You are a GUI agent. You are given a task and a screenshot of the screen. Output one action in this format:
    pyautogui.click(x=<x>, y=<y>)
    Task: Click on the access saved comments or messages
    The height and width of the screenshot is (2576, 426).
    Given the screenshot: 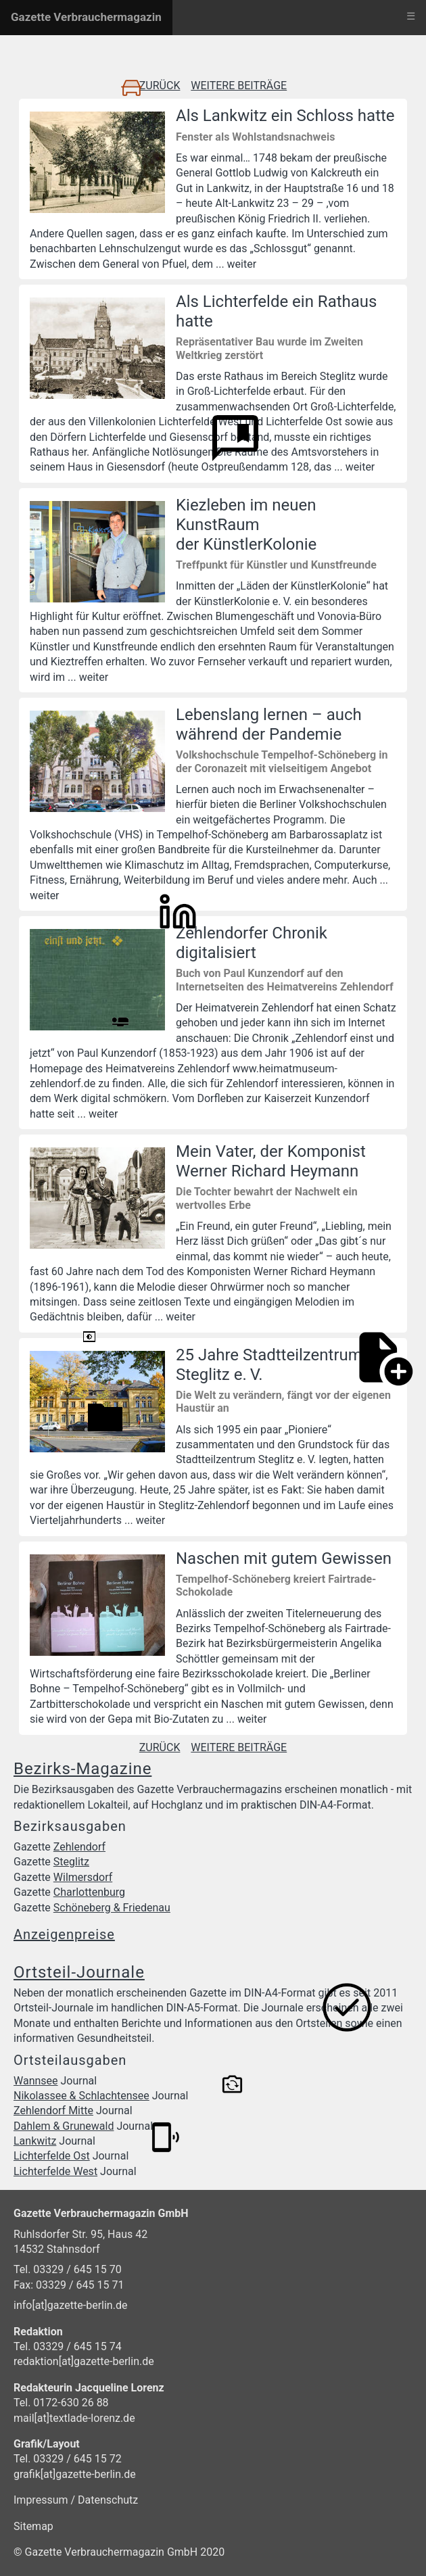 What is the action you would take?
    pyautogui.click(x=235, y=438)
    